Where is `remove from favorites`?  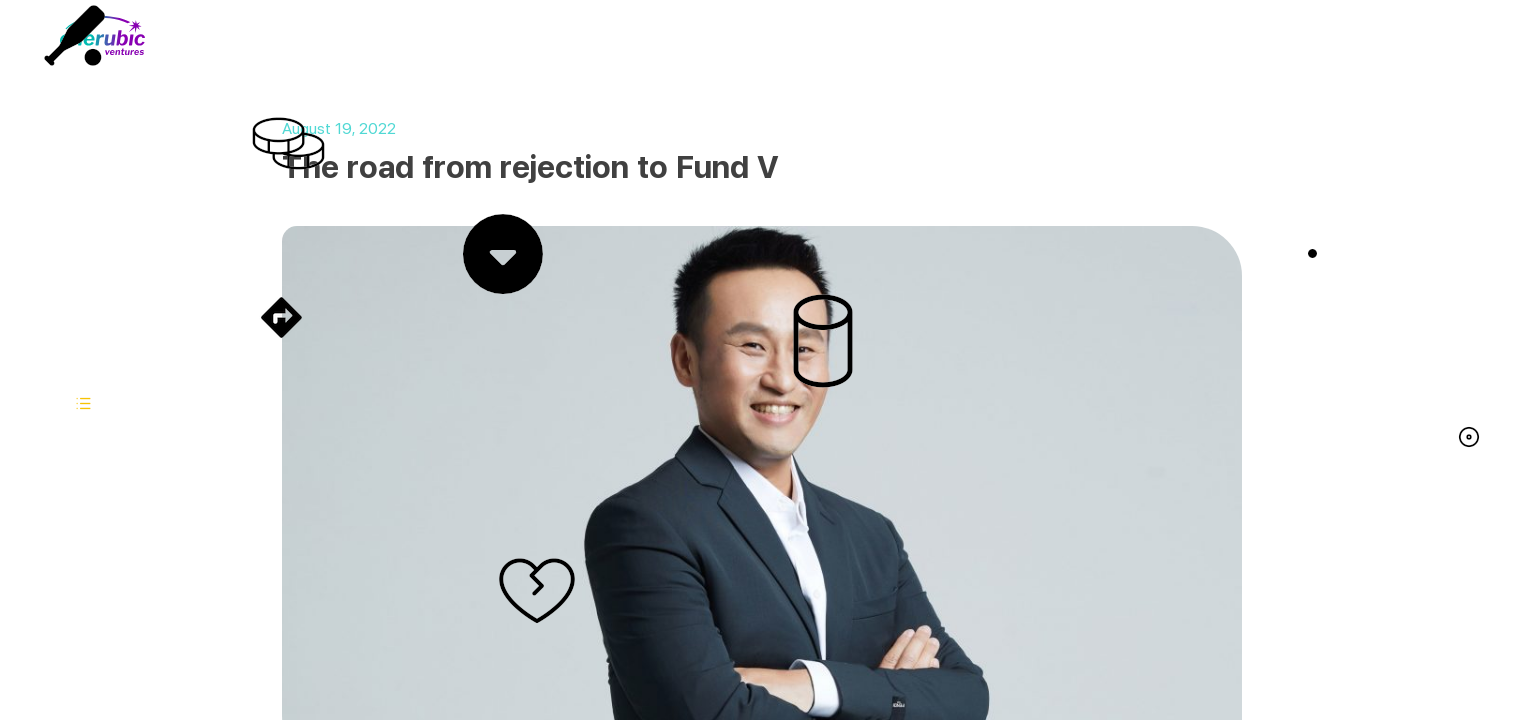
remove from favorites is located at coordinates (537, 588).